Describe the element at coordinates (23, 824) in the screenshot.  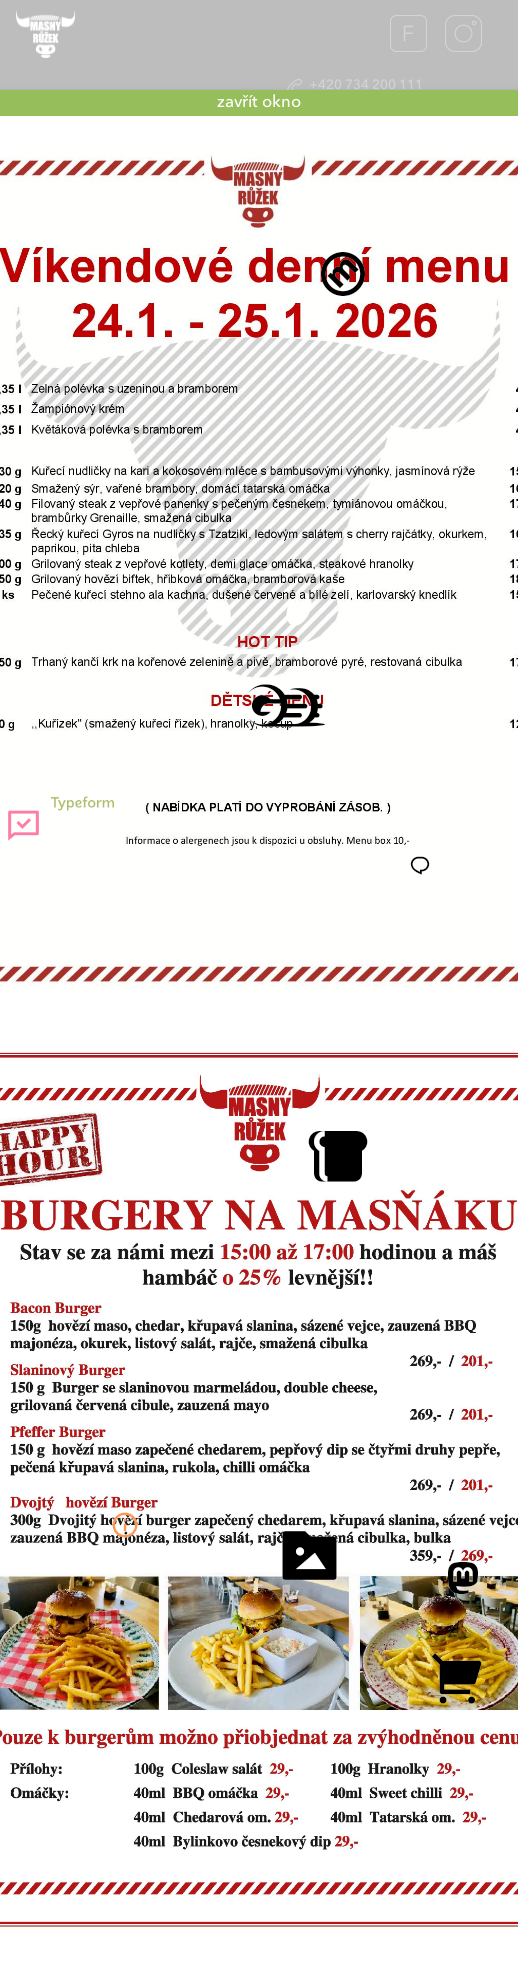
I see `message sent successfully` at that location.